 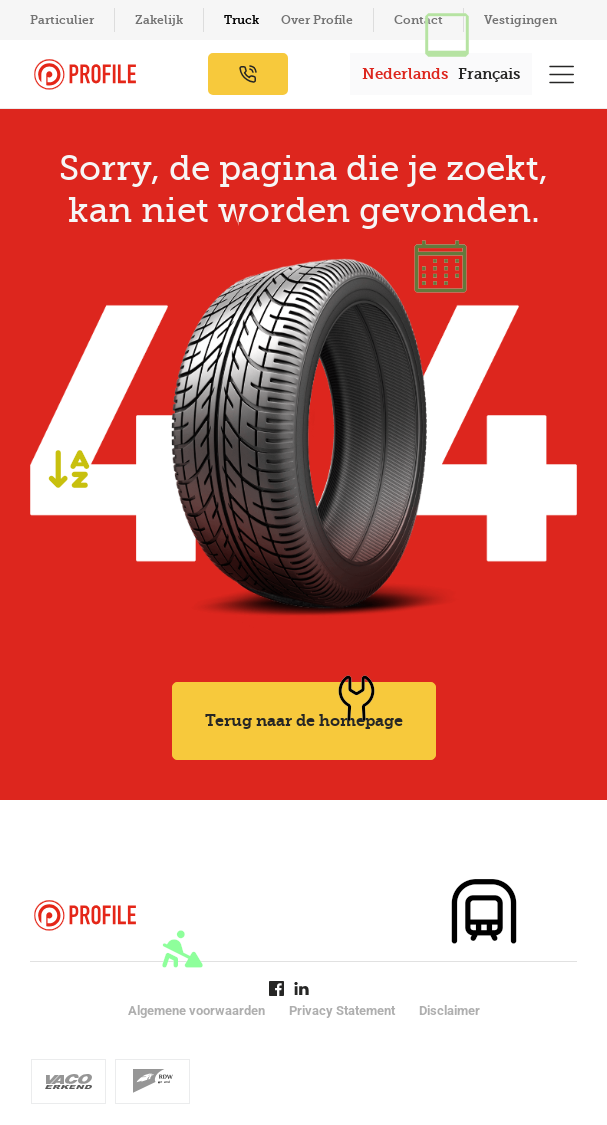 I want to click on access subway or metro transit information, so click(x=484, y=914).